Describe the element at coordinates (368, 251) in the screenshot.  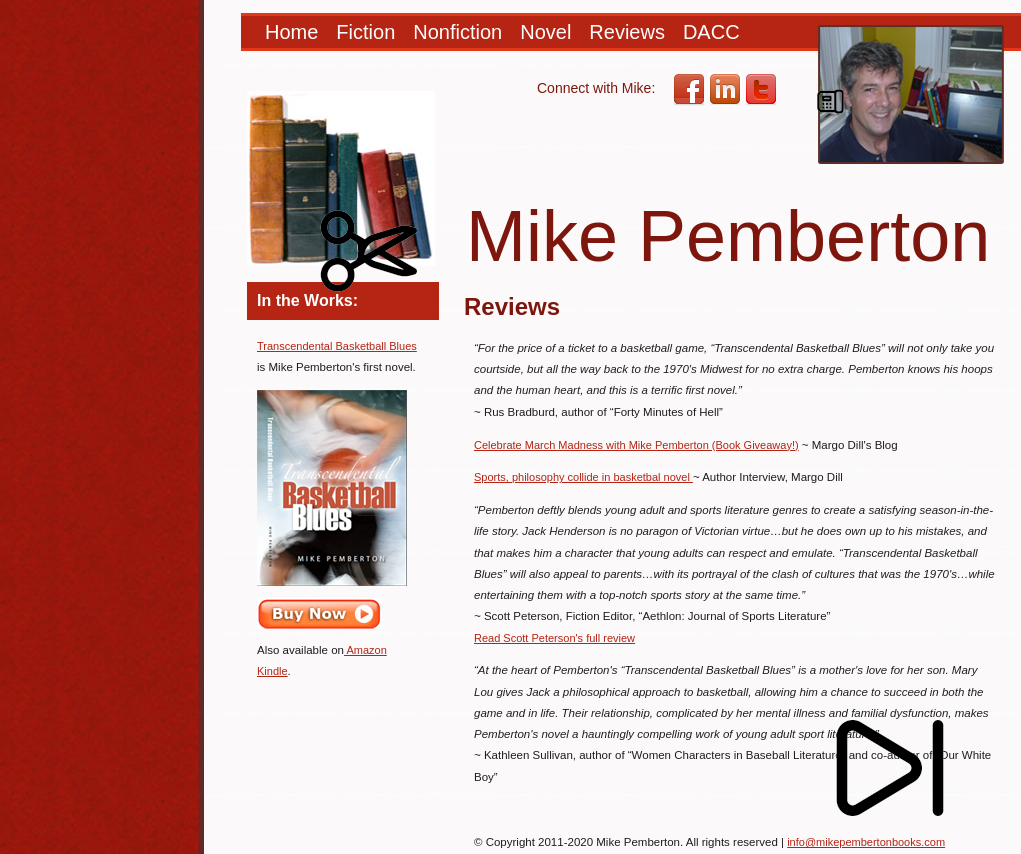
I see `cut selected content` at that location.